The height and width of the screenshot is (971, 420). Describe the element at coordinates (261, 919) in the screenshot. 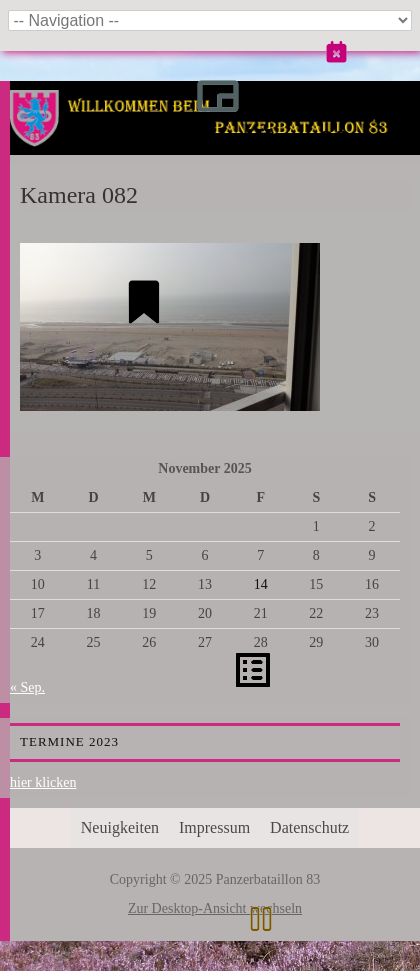

I see `switch to column layout view` at that location.